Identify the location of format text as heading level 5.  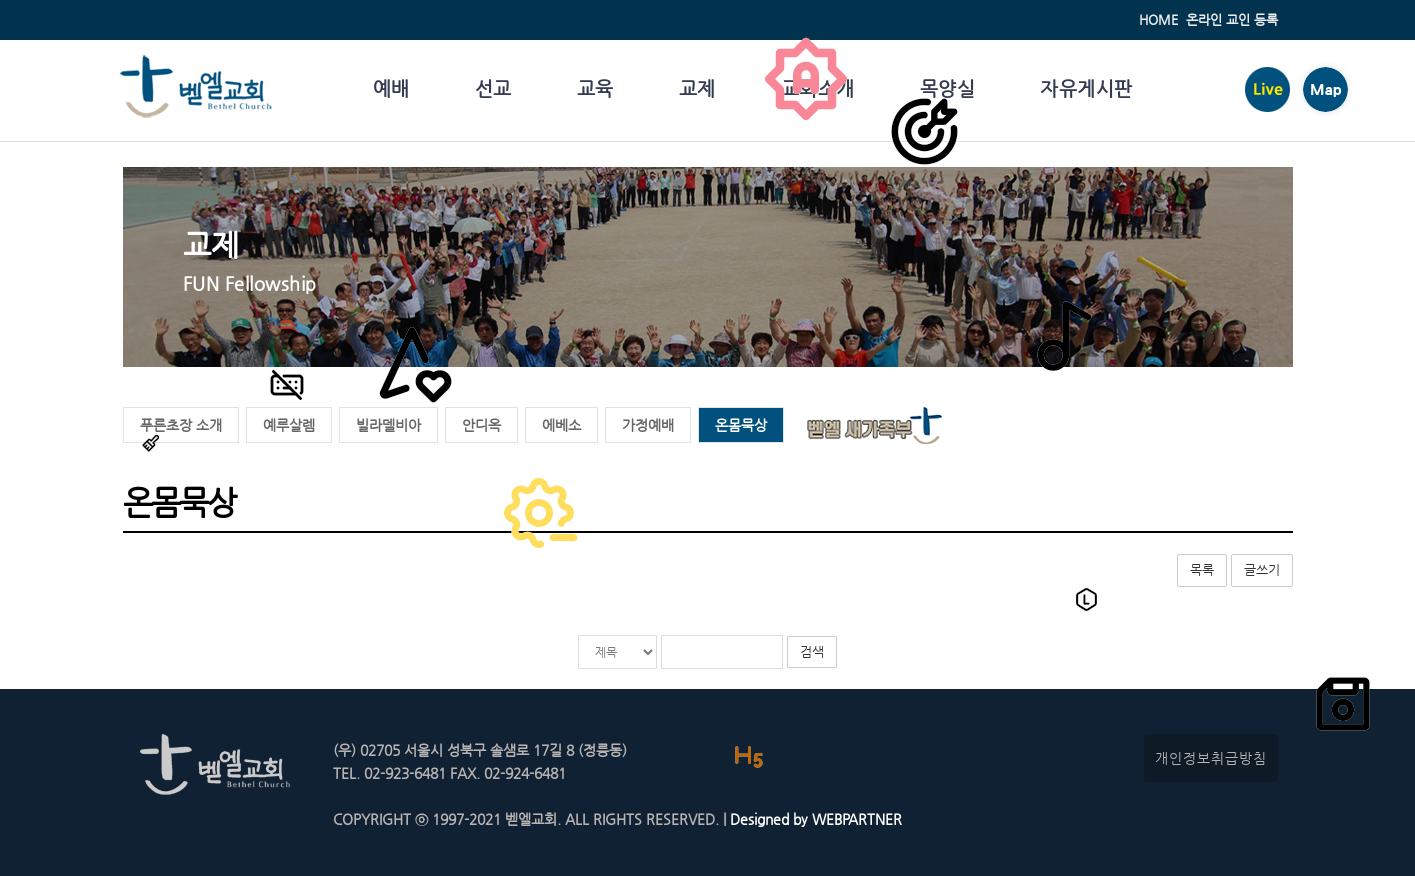
(747, 756).